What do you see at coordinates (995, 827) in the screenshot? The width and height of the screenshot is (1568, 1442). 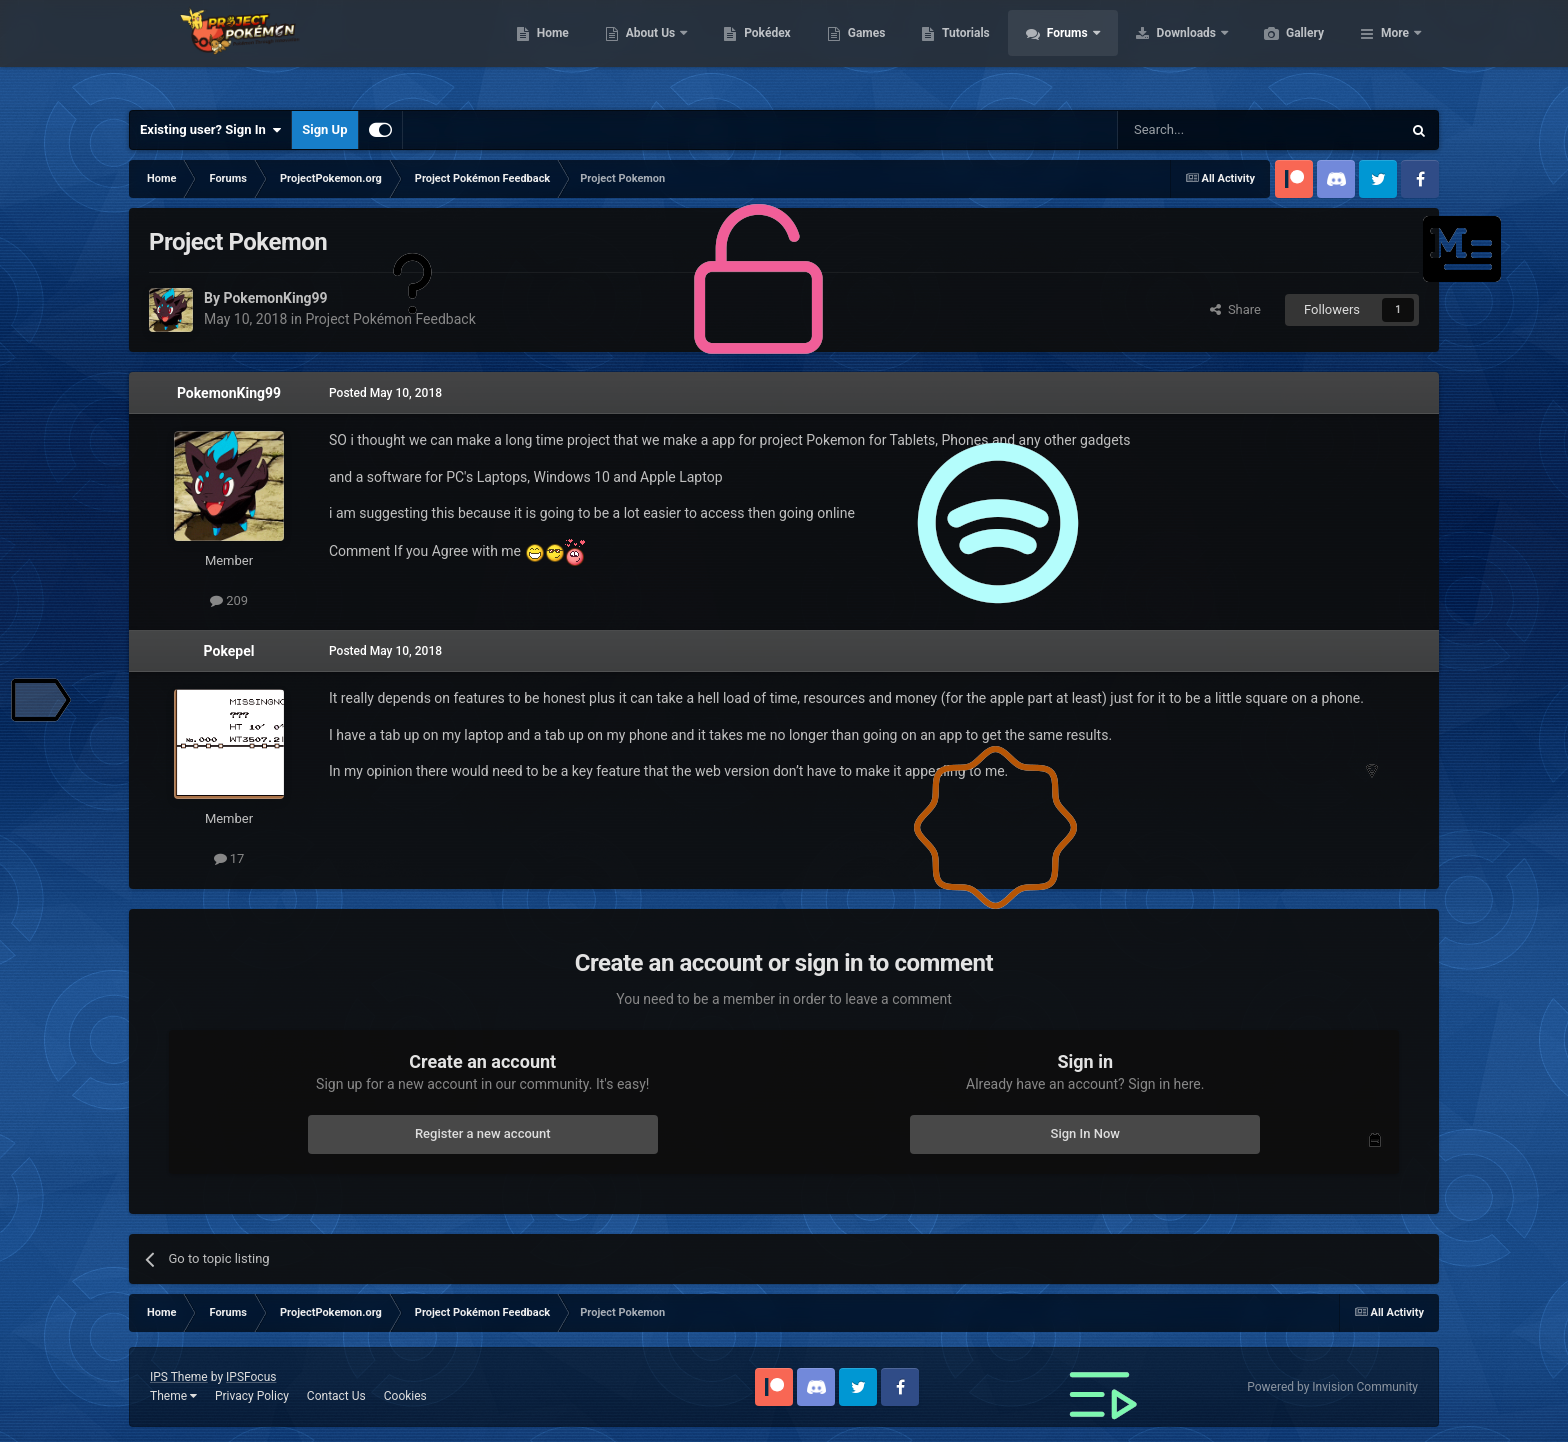 I see `indicates a badge or certification status` at bounding box center [995, 827].